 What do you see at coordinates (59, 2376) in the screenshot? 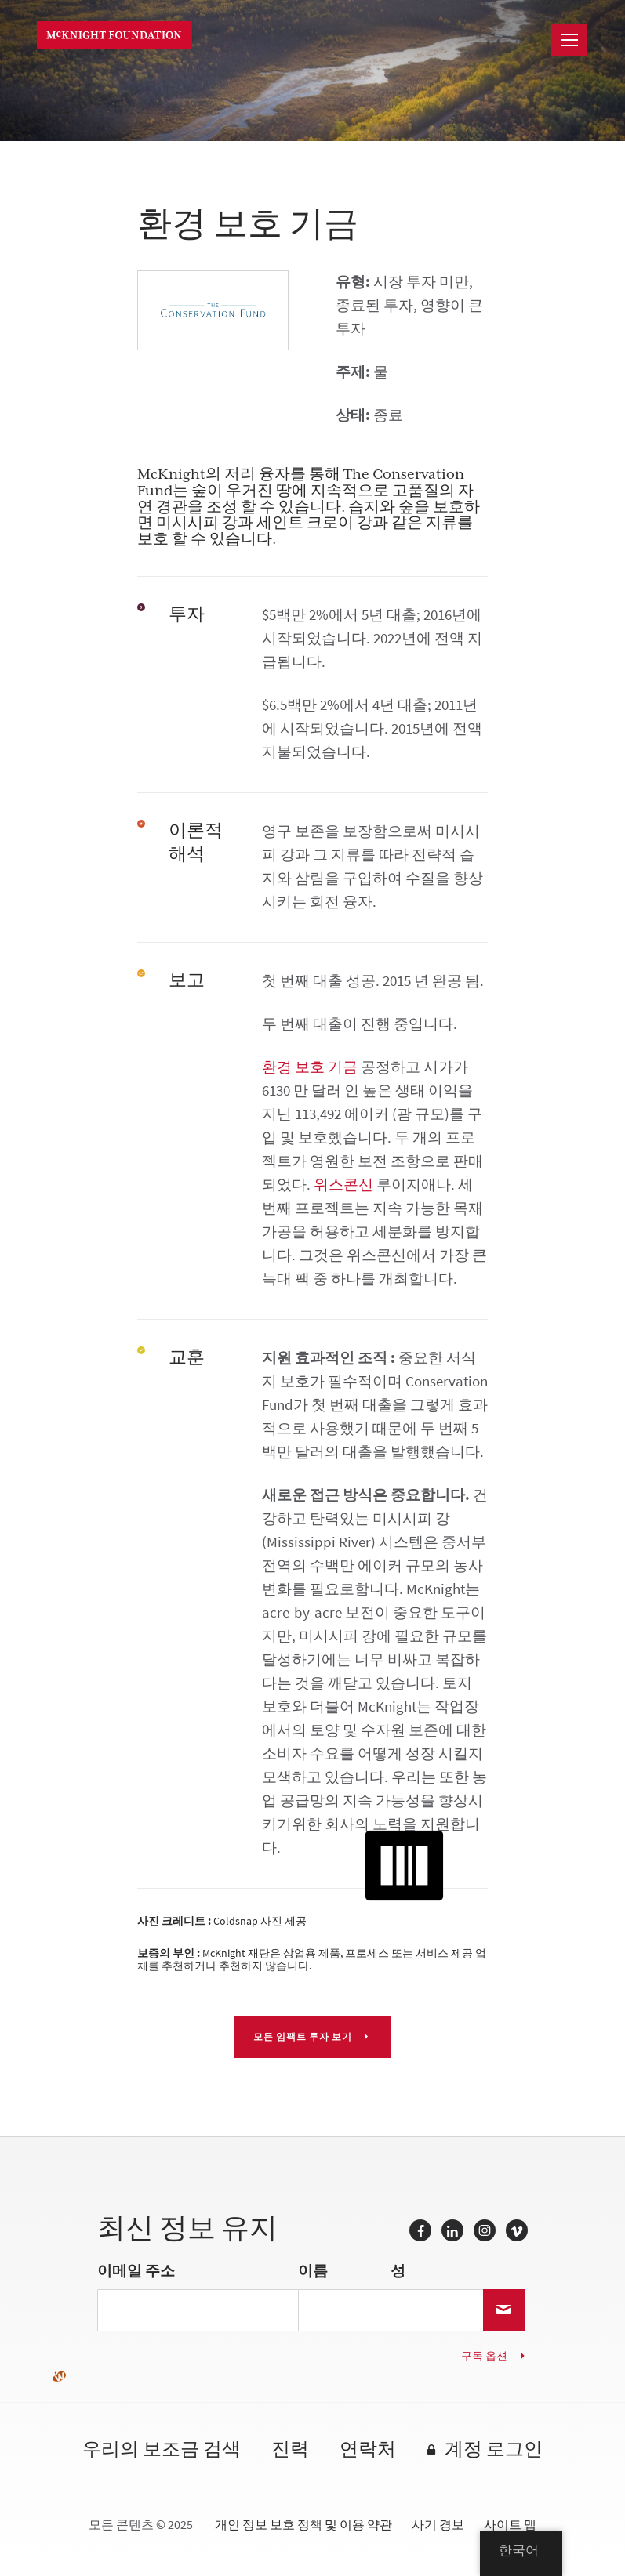
I see `visit weasyl artist community website` at bounding box center [59, 2376].